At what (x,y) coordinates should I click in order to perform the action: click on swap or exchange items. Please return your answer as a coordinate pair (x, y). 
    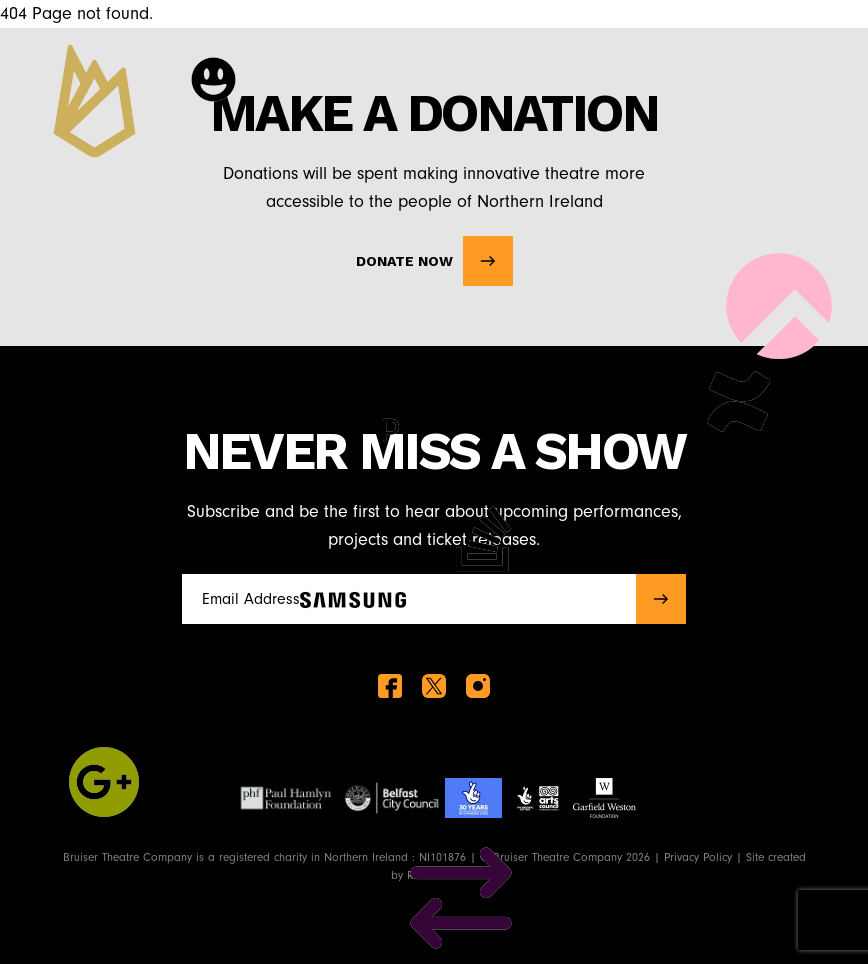
    Looking at the image, I should click on (461, 898).